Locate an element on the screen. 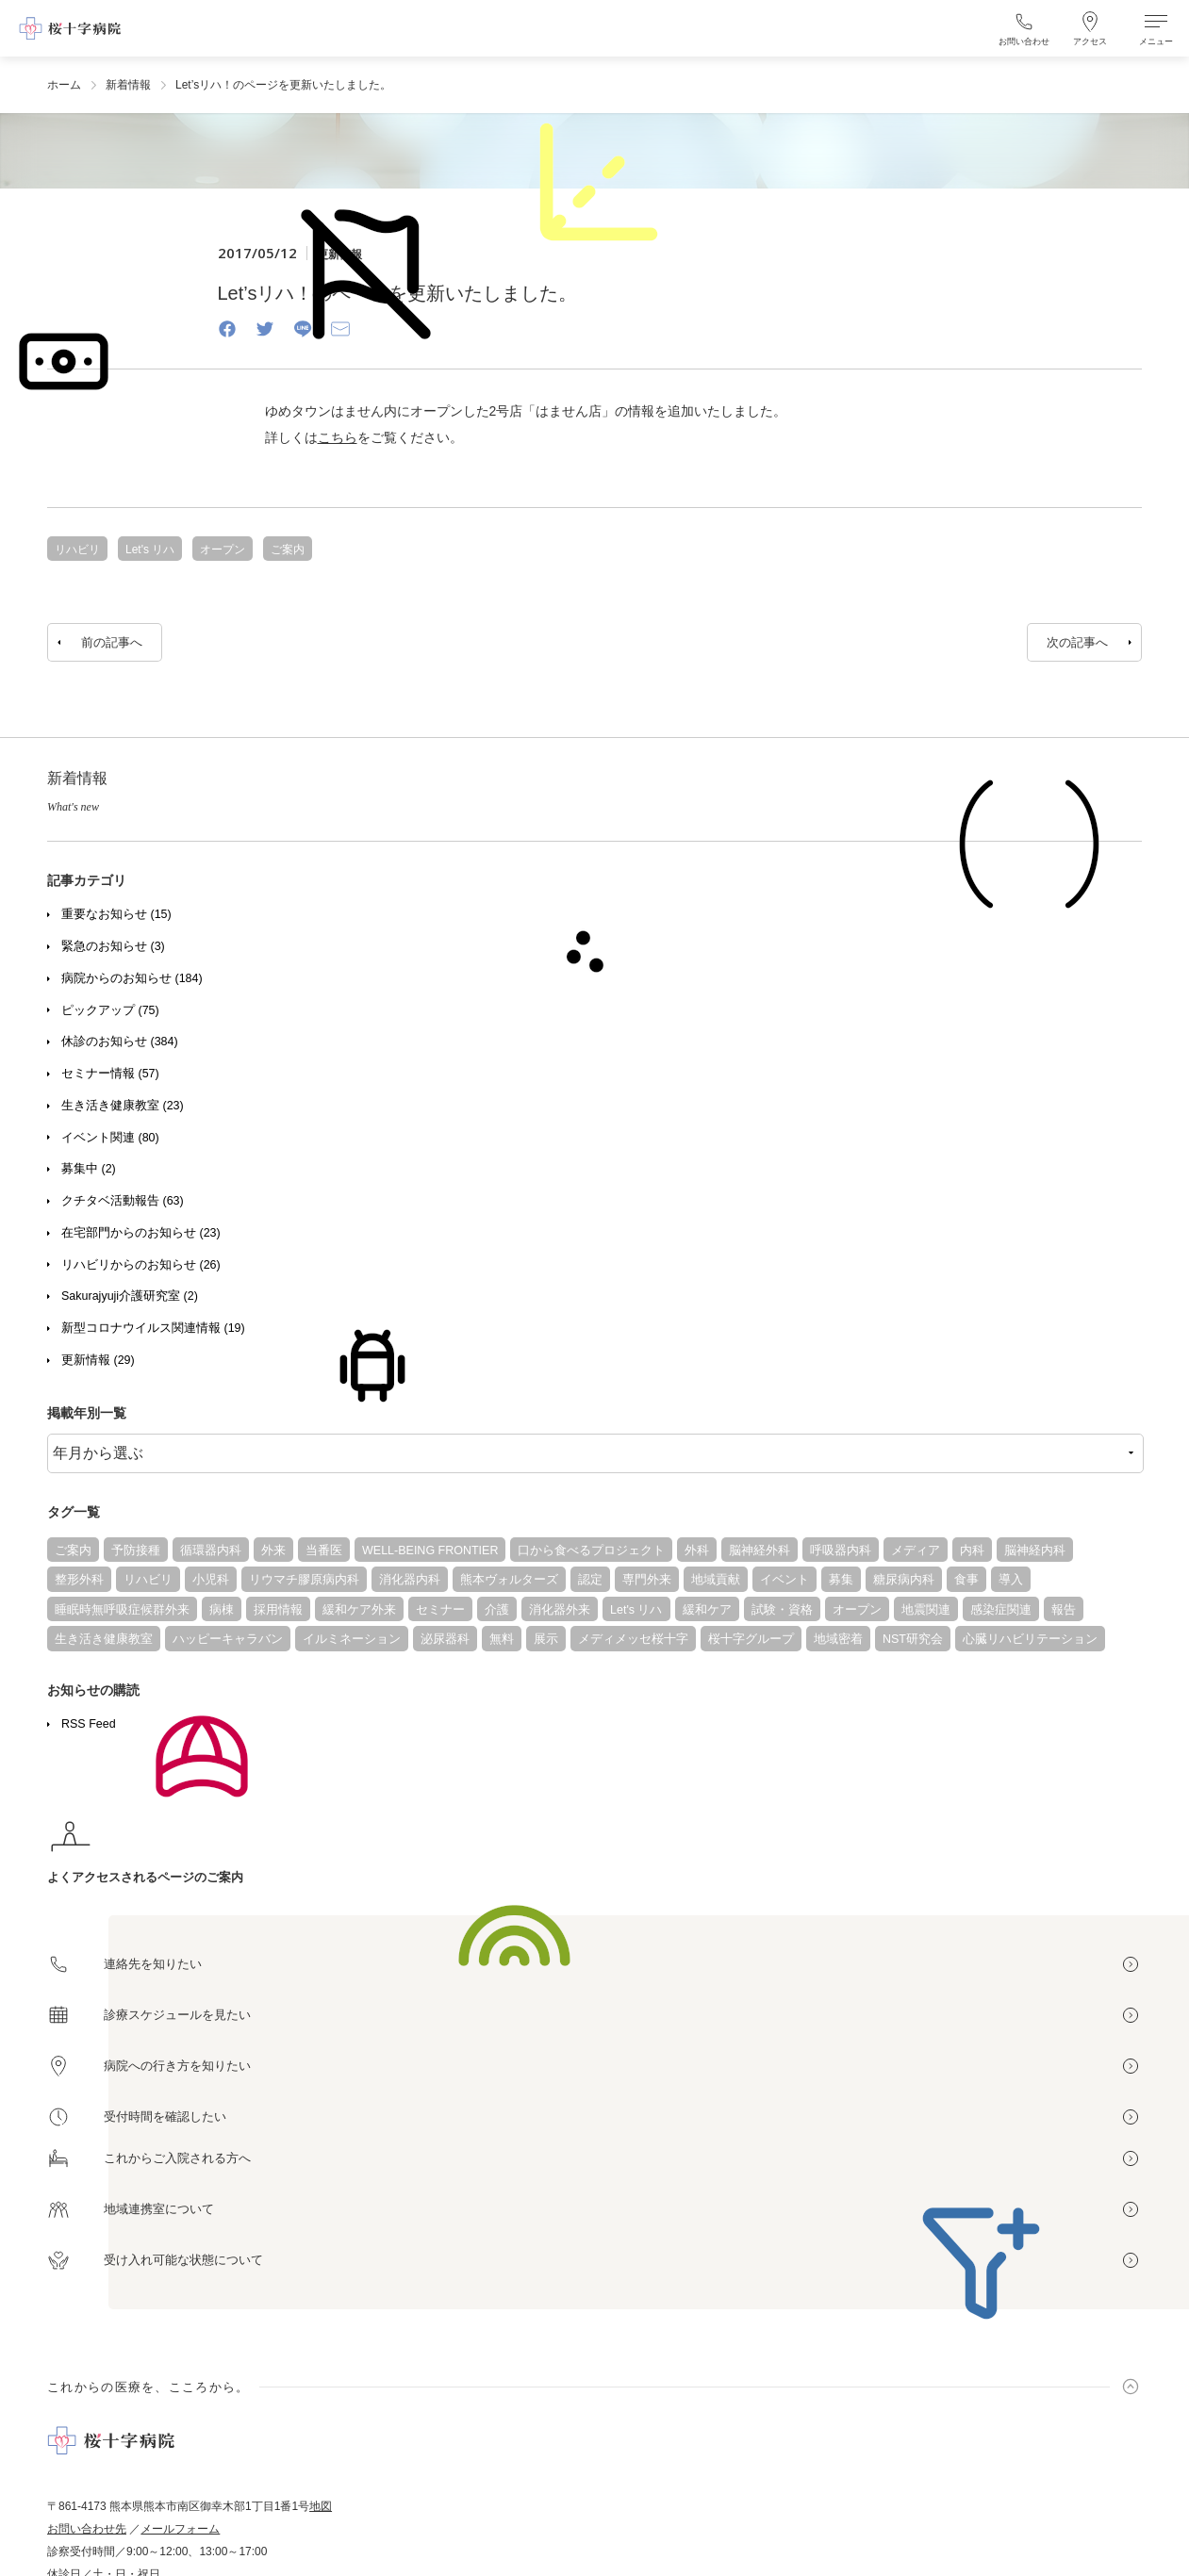 This screenshot has height=2576, width=1189. android device or app indicator is located at coordinates (372, 1366).